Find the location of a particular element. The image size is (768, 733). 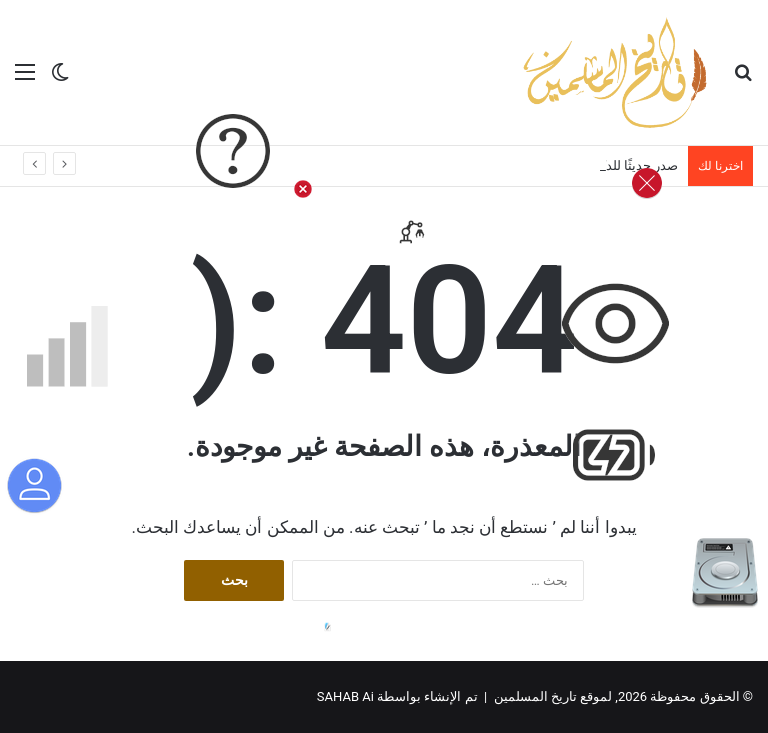

access help or support documentation is located at coordinates (233, 151).